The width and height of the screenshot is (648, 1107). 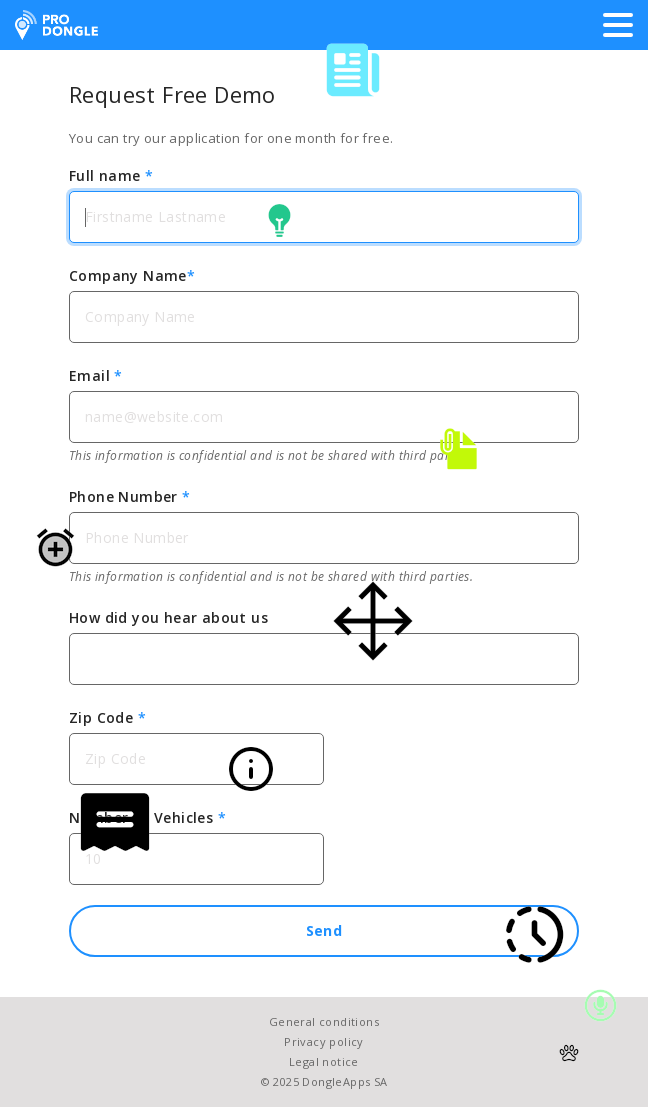 I want to click on add a new alarm, so click(x=55, y=547).